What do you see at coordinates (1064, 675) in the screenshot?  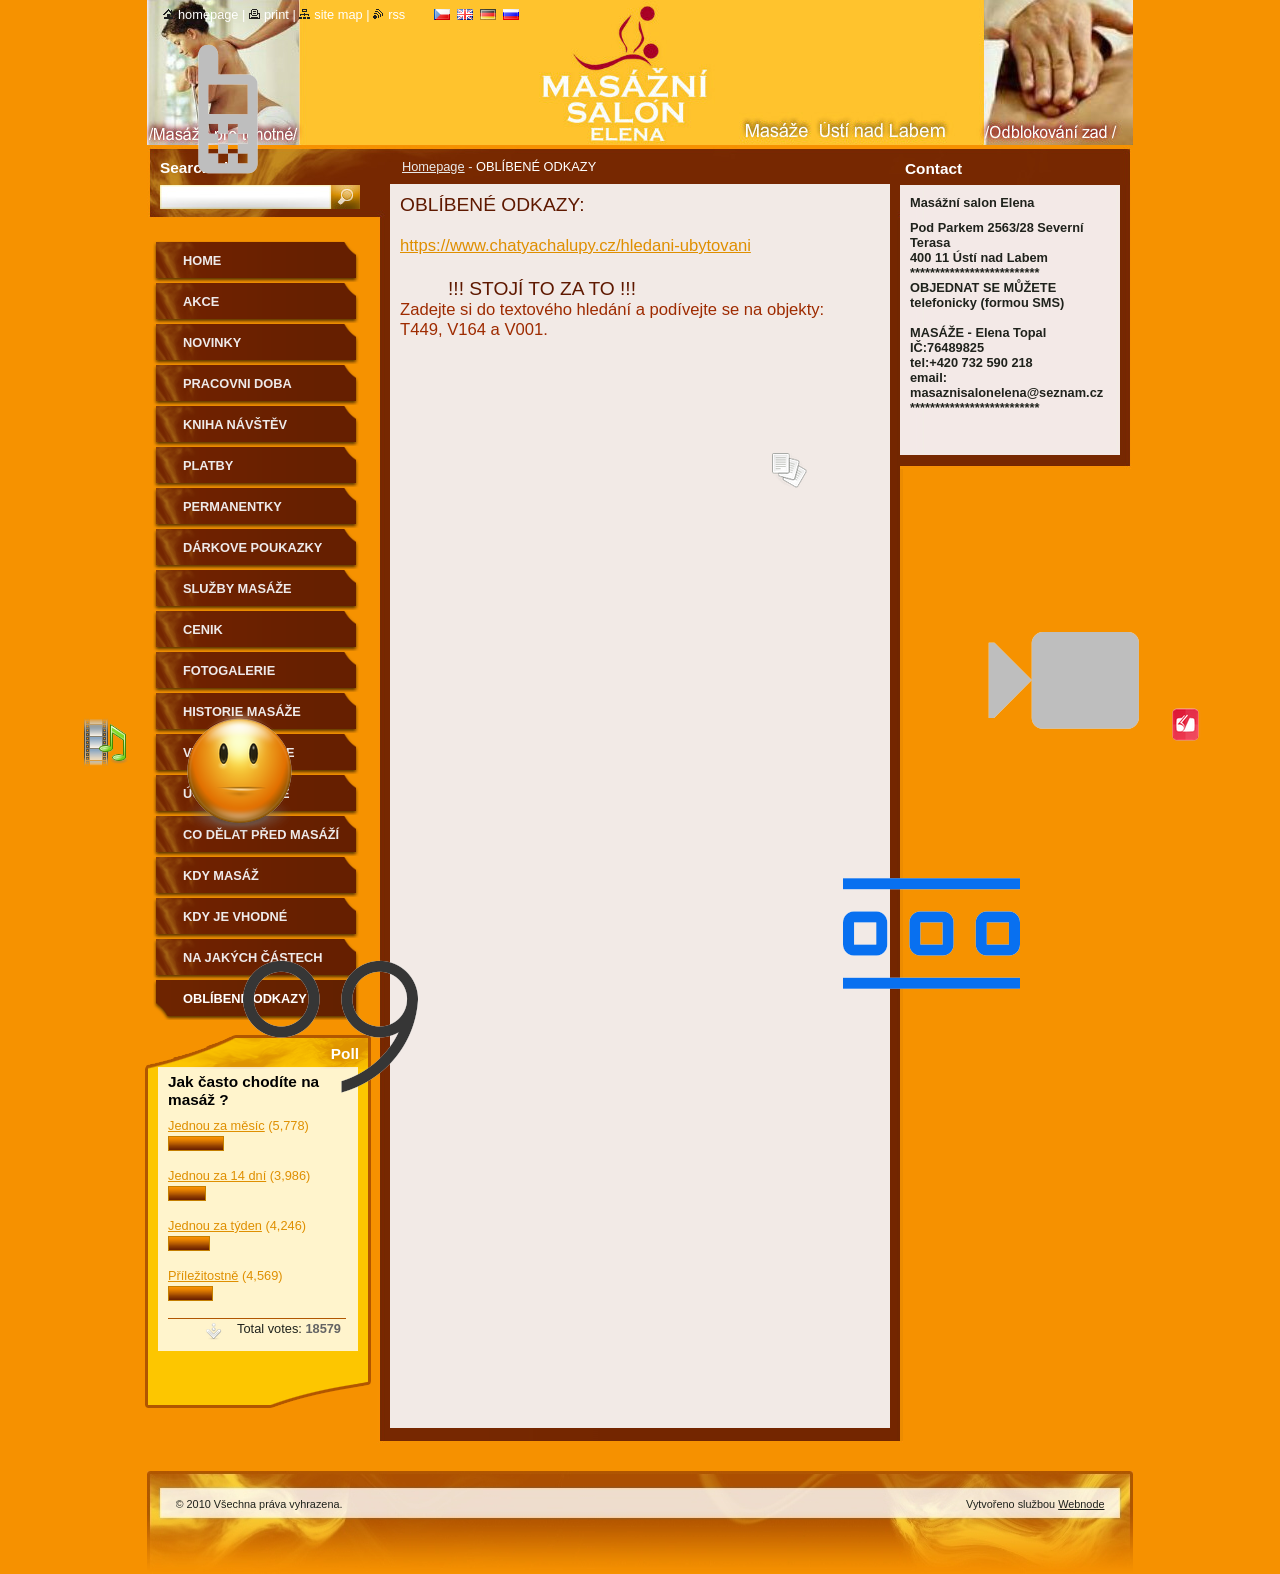 I see `video file type indicator` at bounding box center [1064, 675].